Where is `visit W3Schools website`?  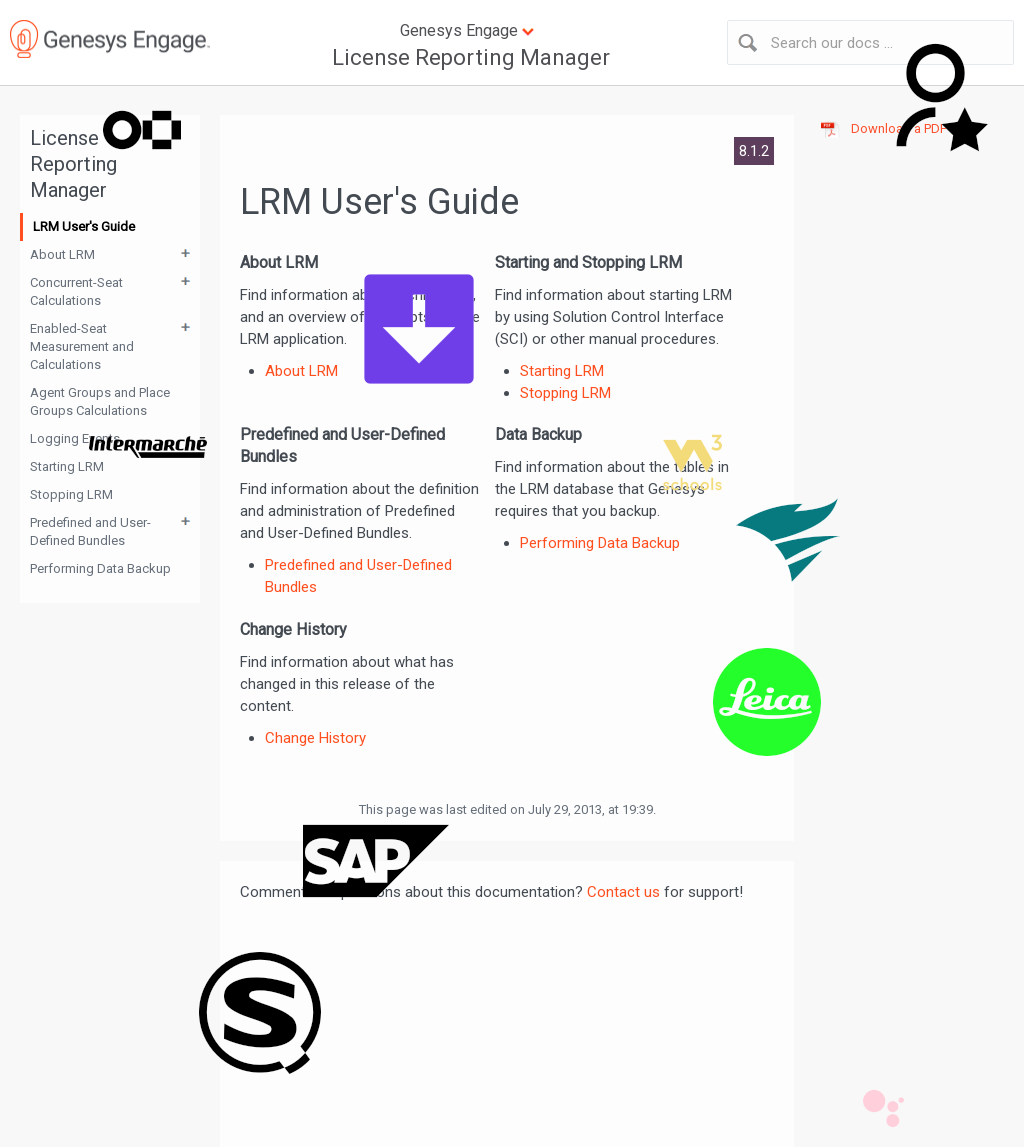
visit W3Schools website is located at coordinates (692, 462).